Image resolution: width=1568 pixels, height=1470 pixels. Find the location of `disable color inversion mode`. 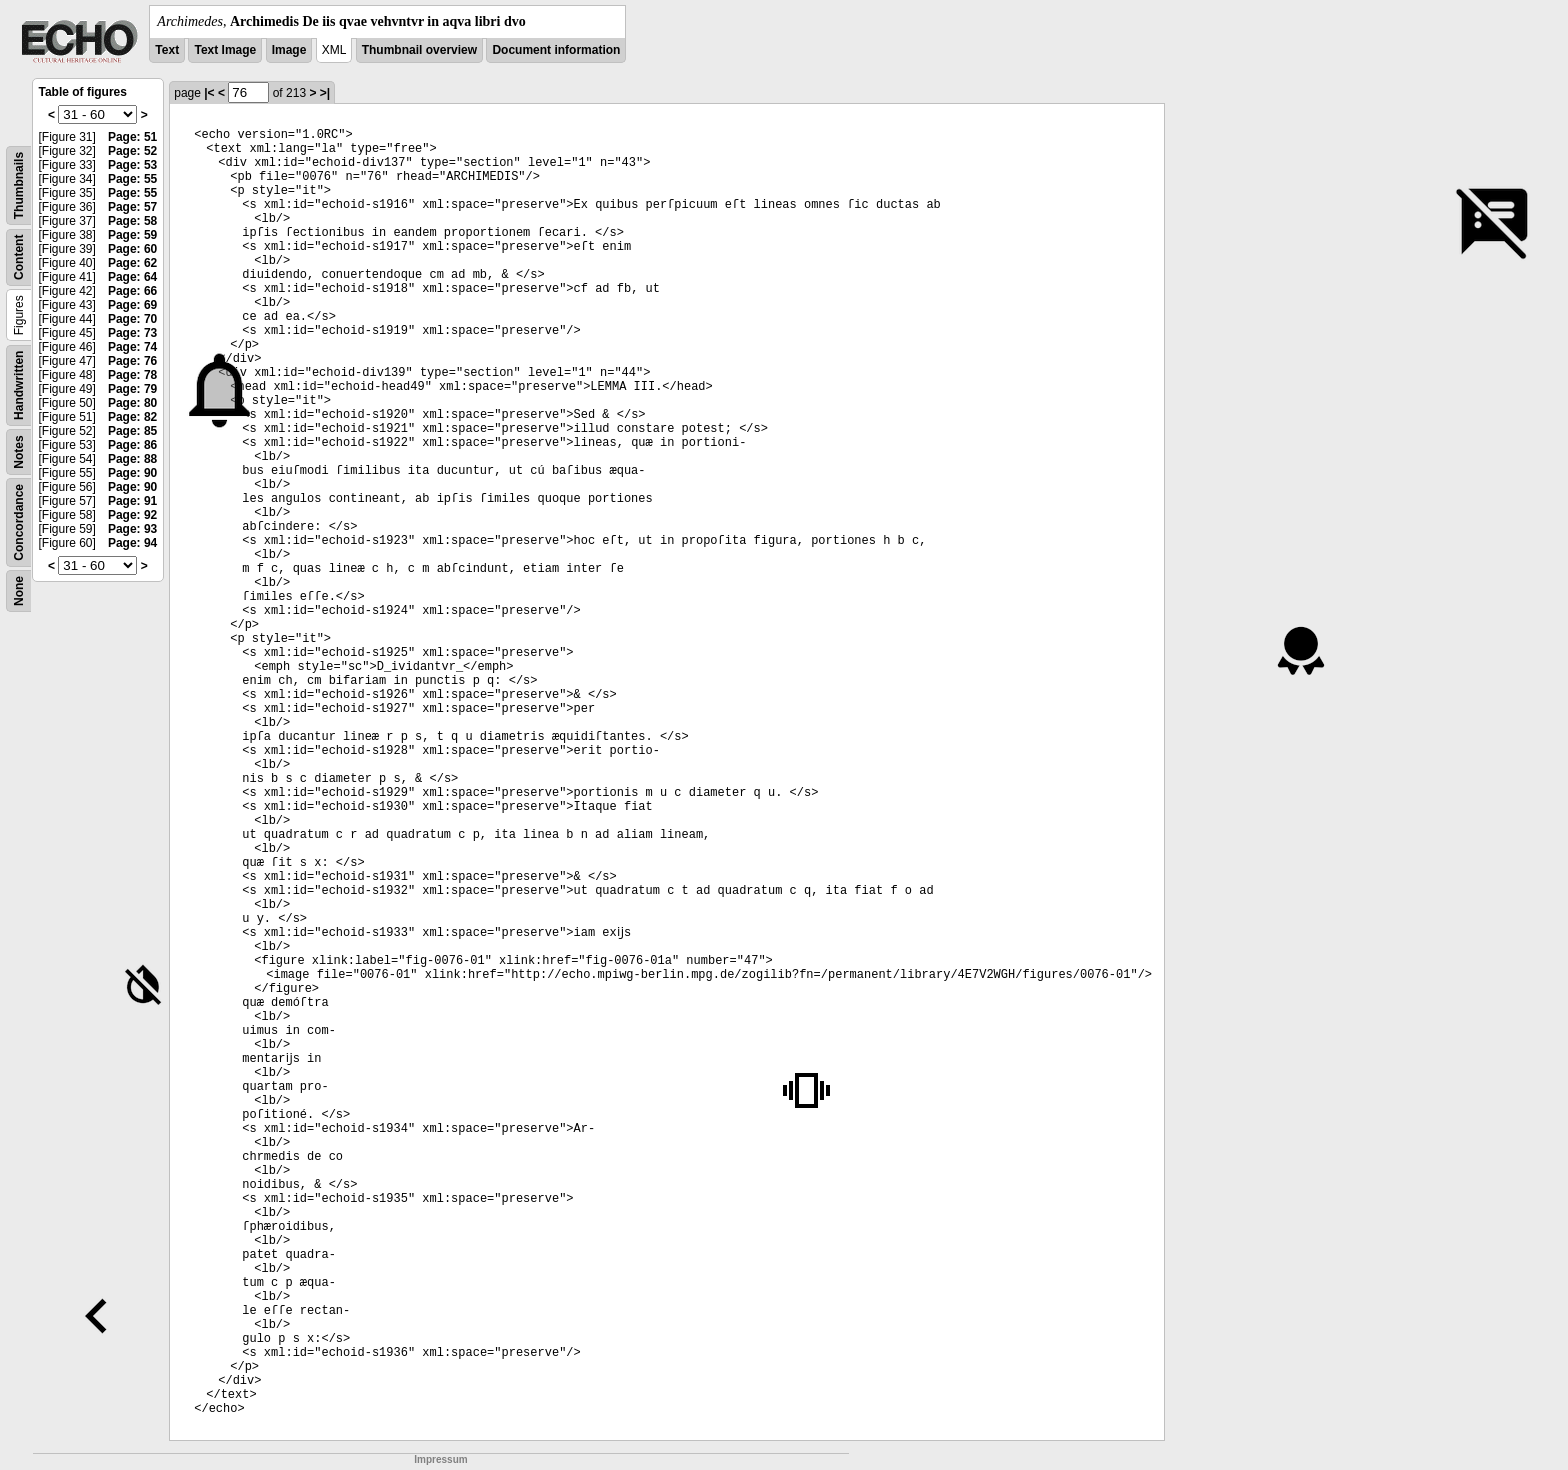

disable color inversion mode is located at coordinates (143, 984).